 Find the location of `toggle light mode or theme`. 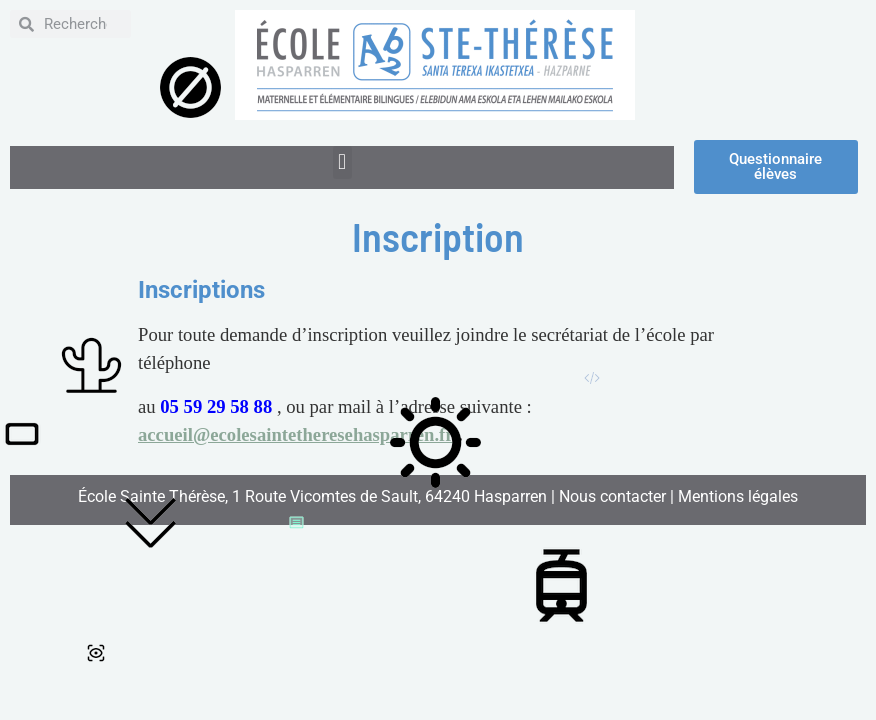

toggle light mode or theme is located at coordinates (435, 442).